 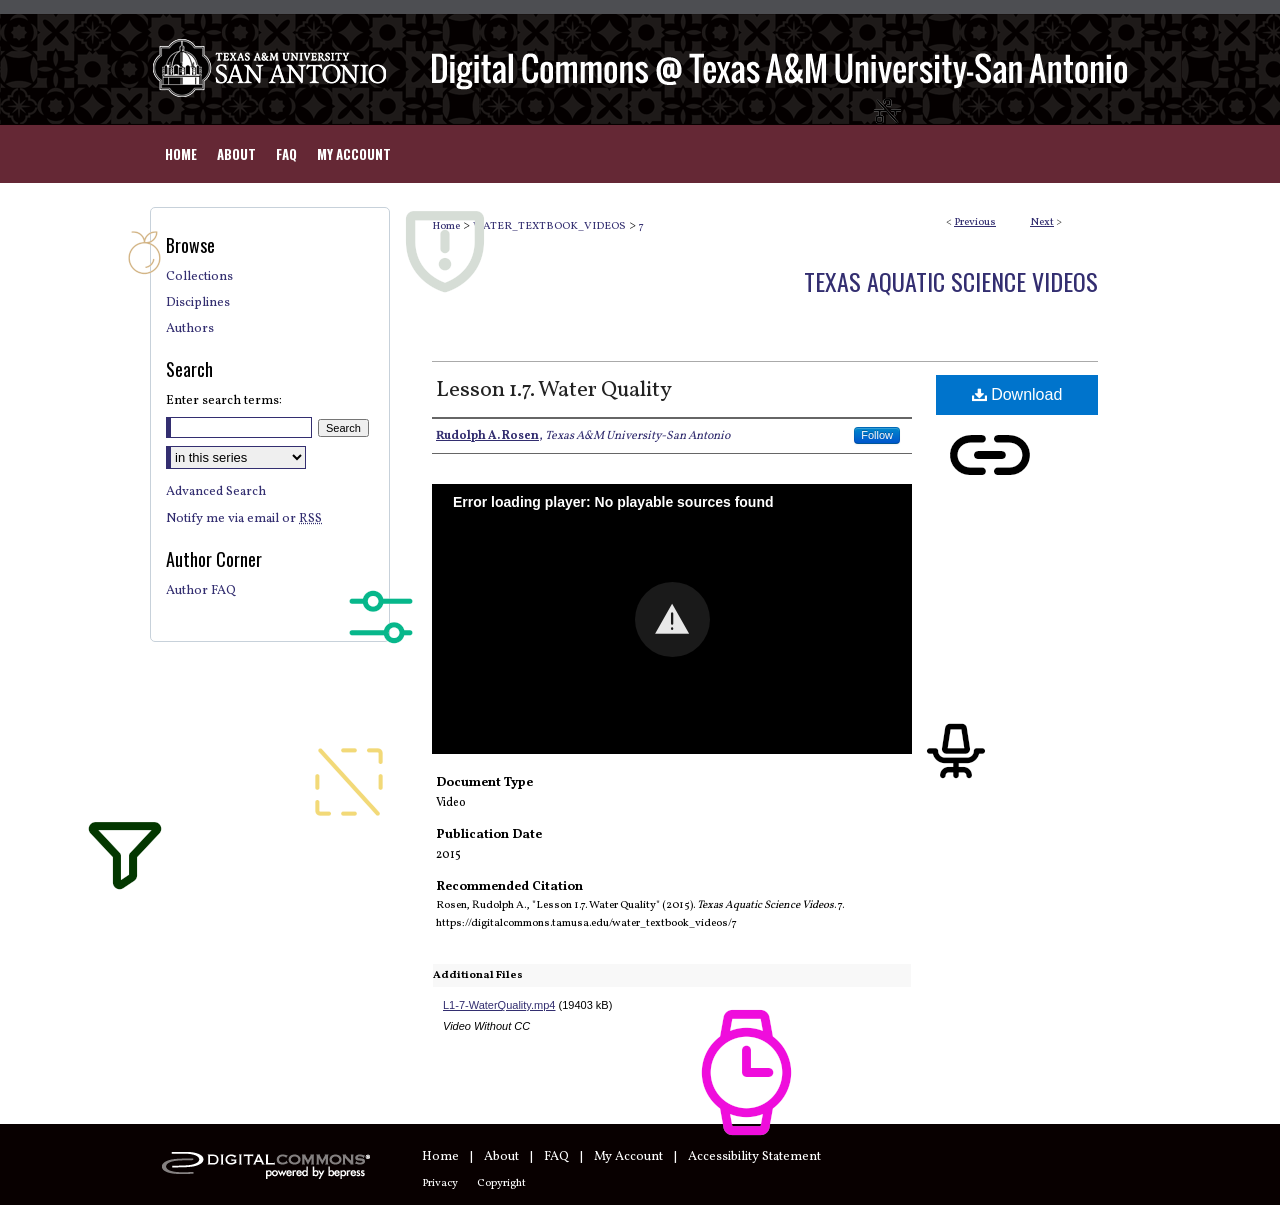 I want to click on network connection unavailable, so click(x=887, y=111).